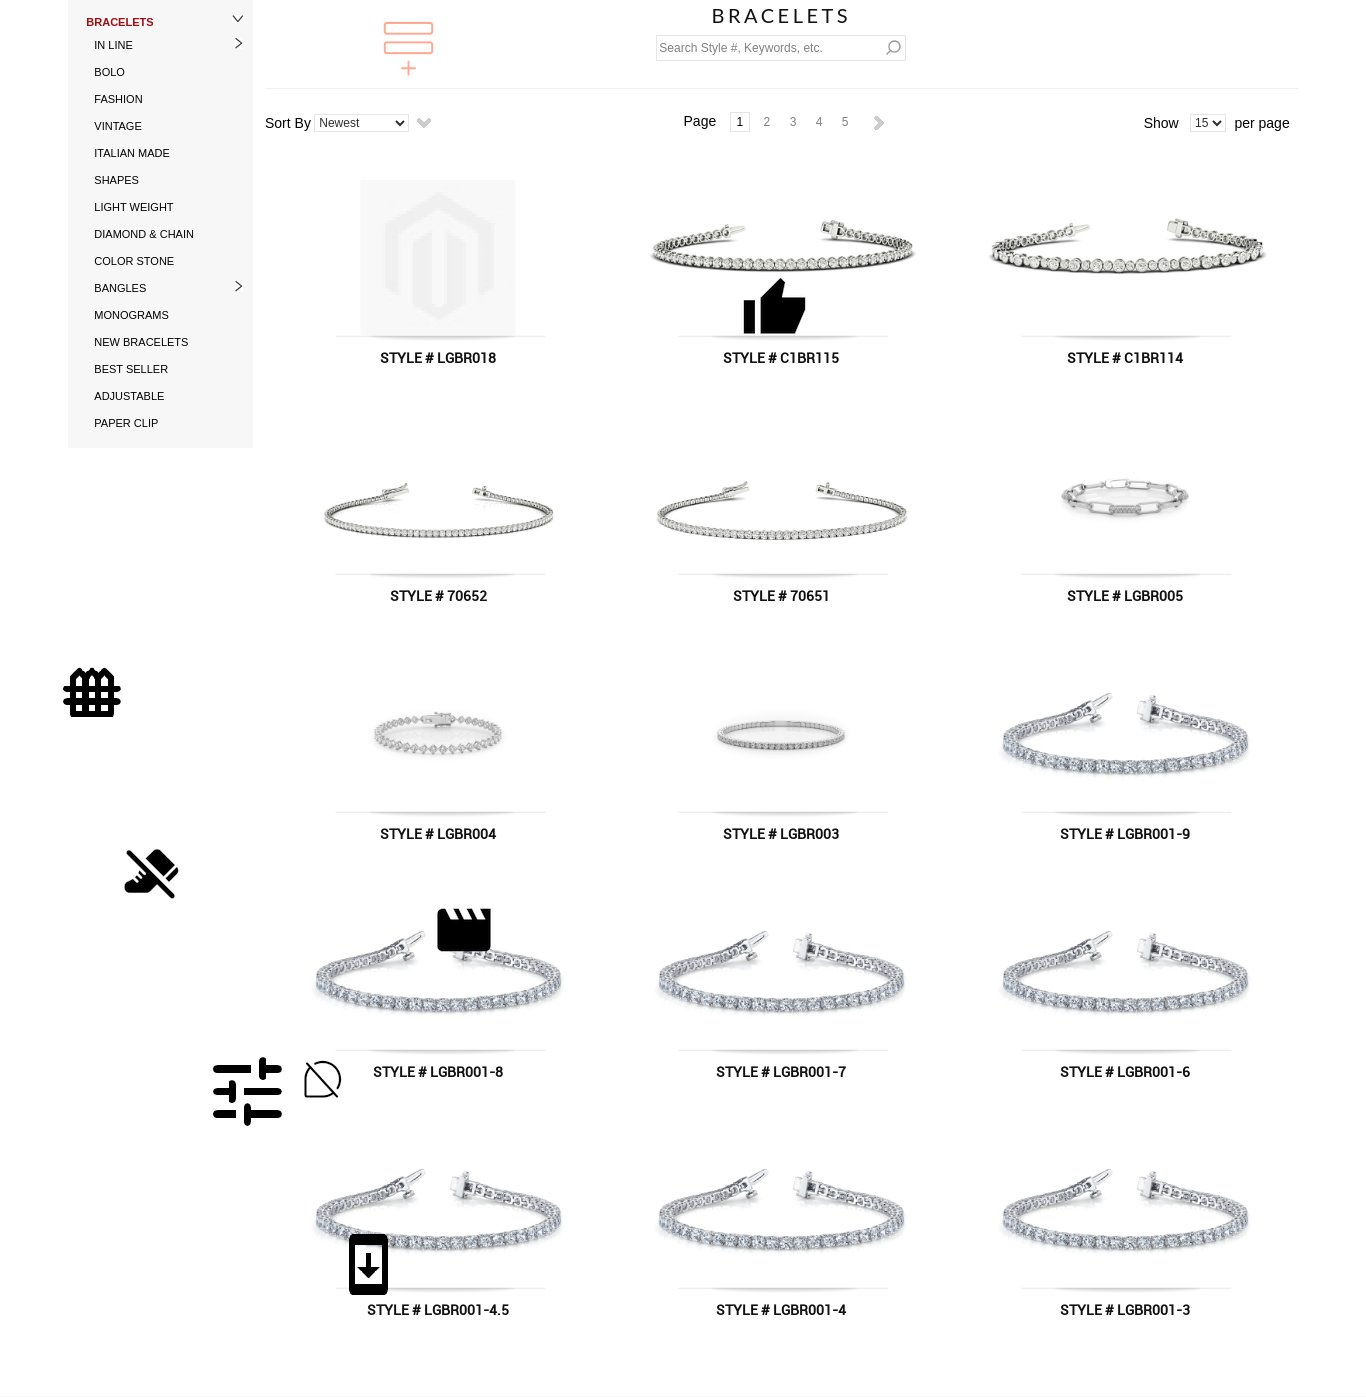 The width and height of the screenshot is (1366, 1397). I want to click on adjust settings or preferences, so click(247, 1091).